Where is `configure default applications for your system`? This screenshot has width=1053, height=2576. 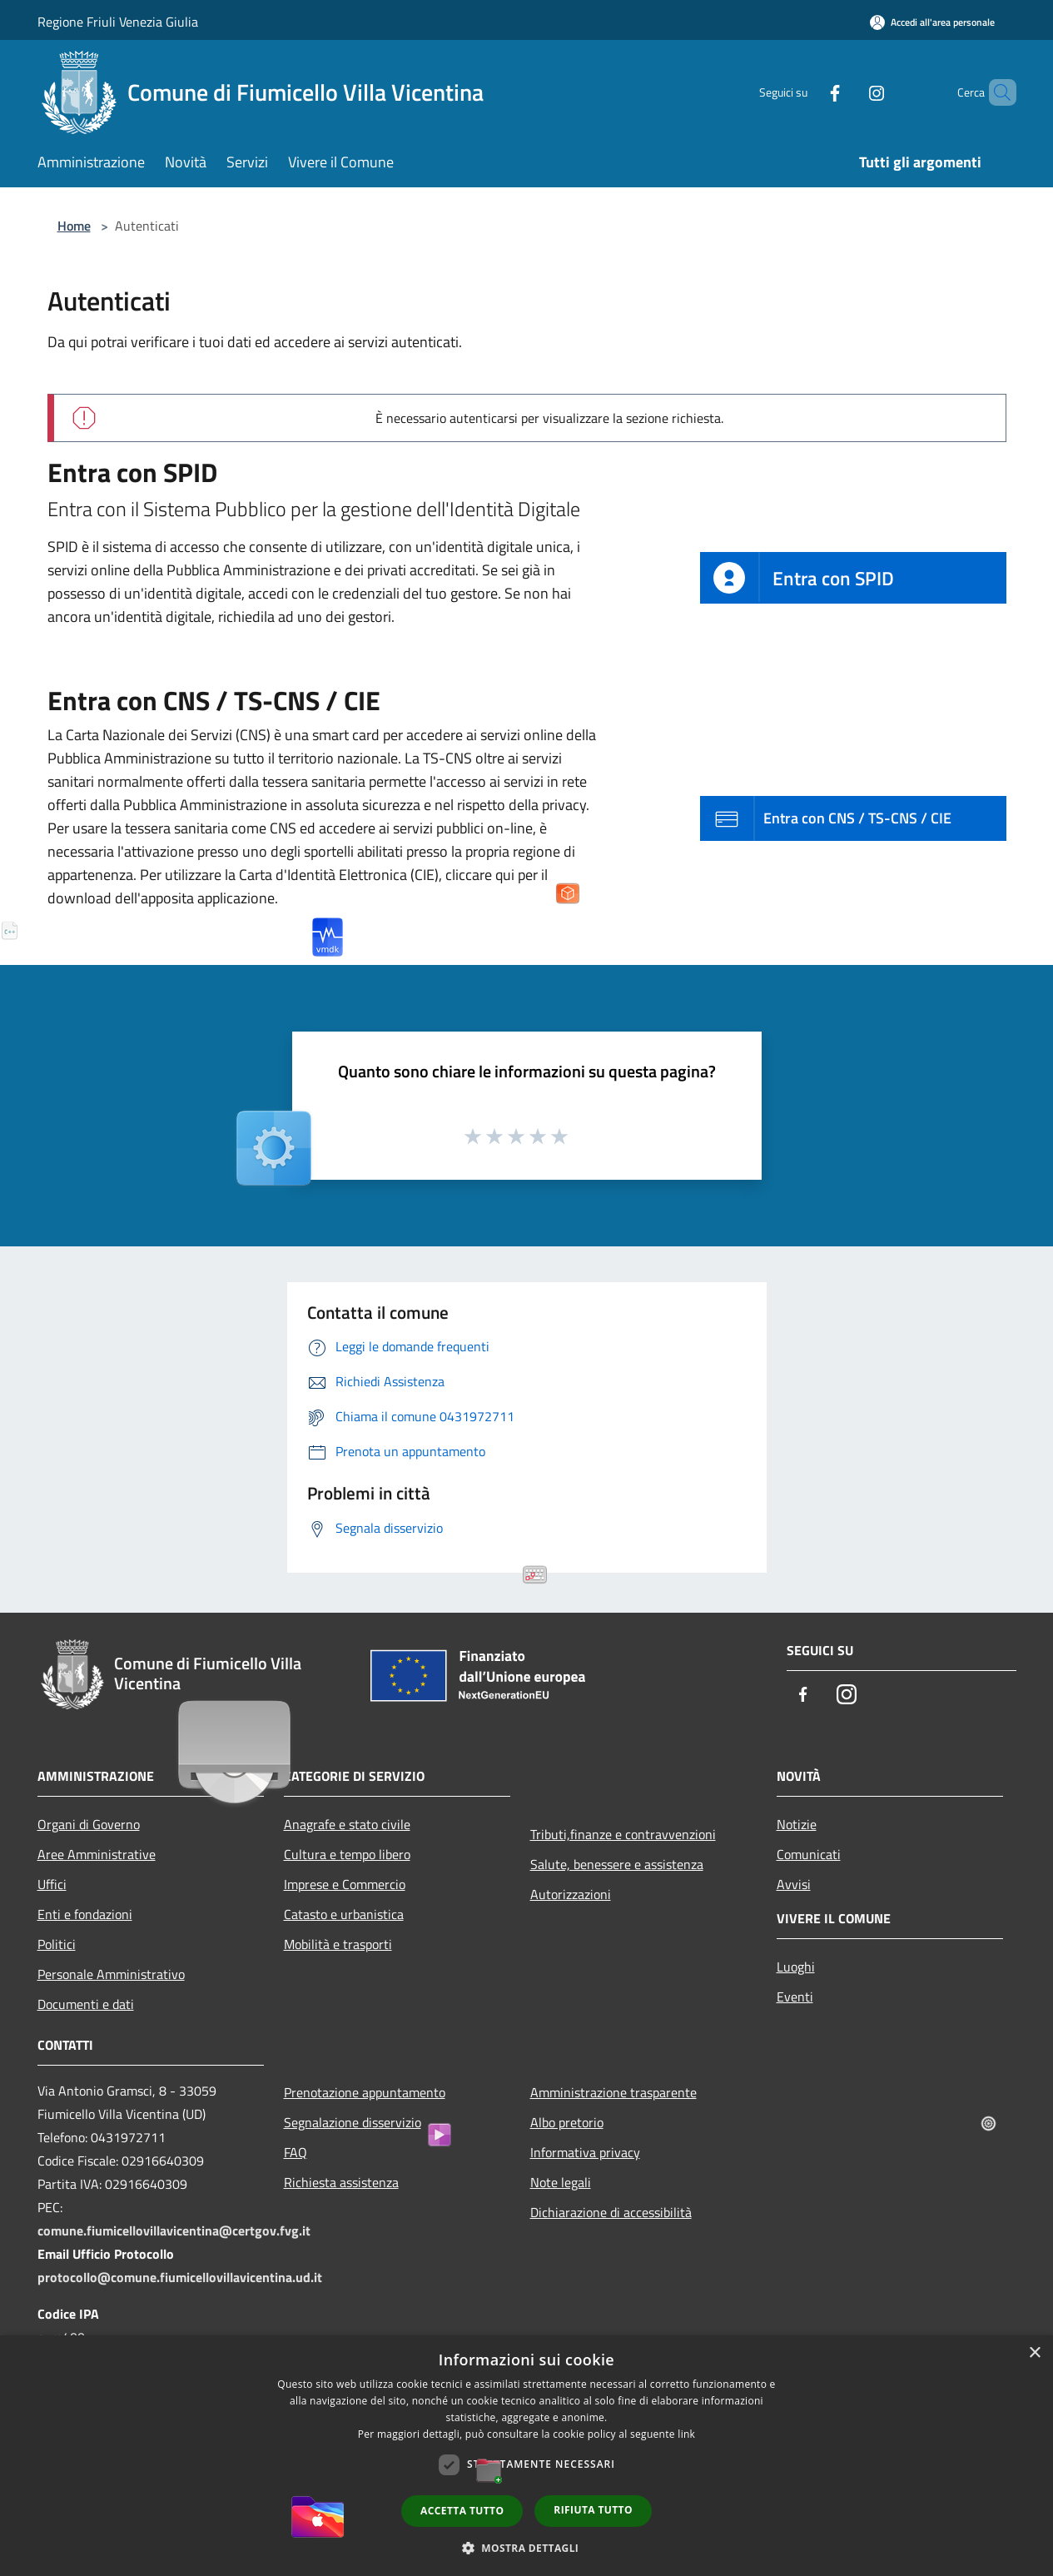 configure default applications for your system is located at coordinates (274, 1148).